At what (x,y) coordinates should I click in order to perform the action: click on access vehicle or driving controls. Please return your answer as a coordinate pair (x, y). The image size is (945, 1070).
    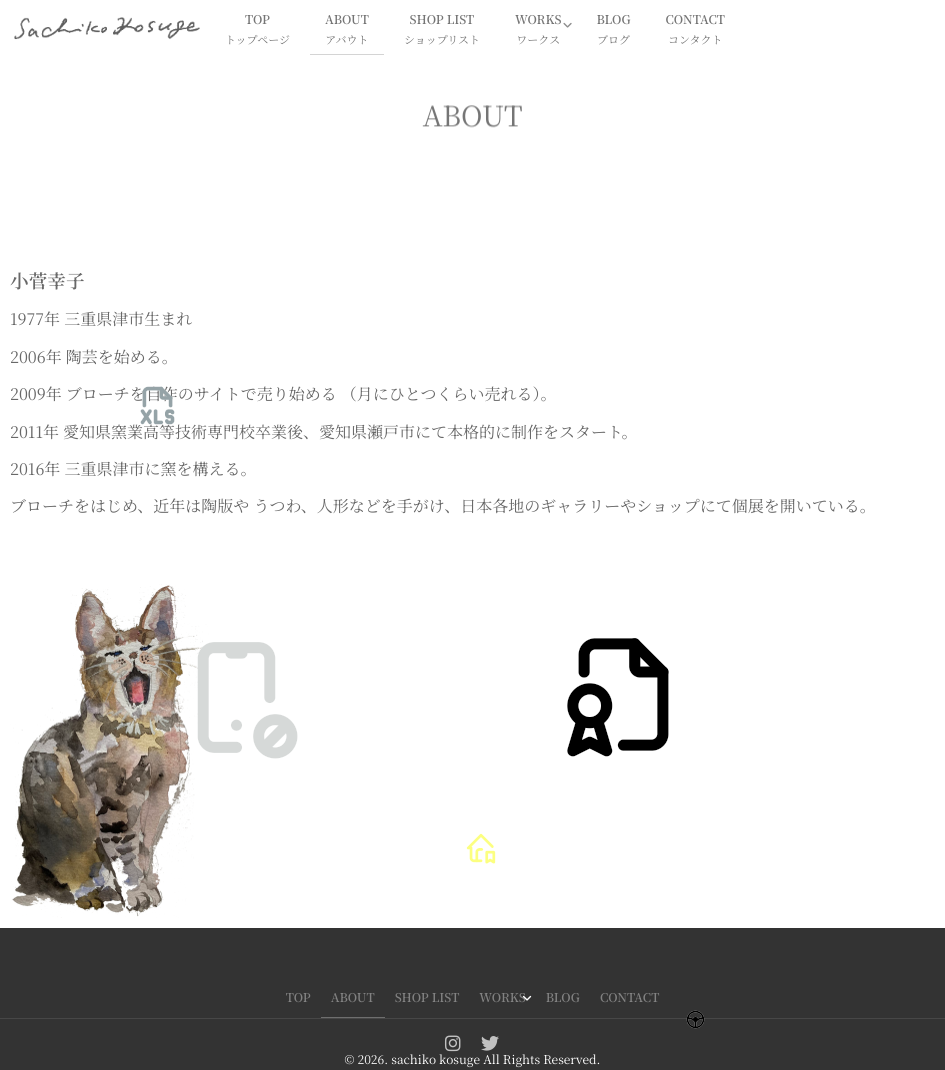
    Looking at the image, I should click on (695, 1019).